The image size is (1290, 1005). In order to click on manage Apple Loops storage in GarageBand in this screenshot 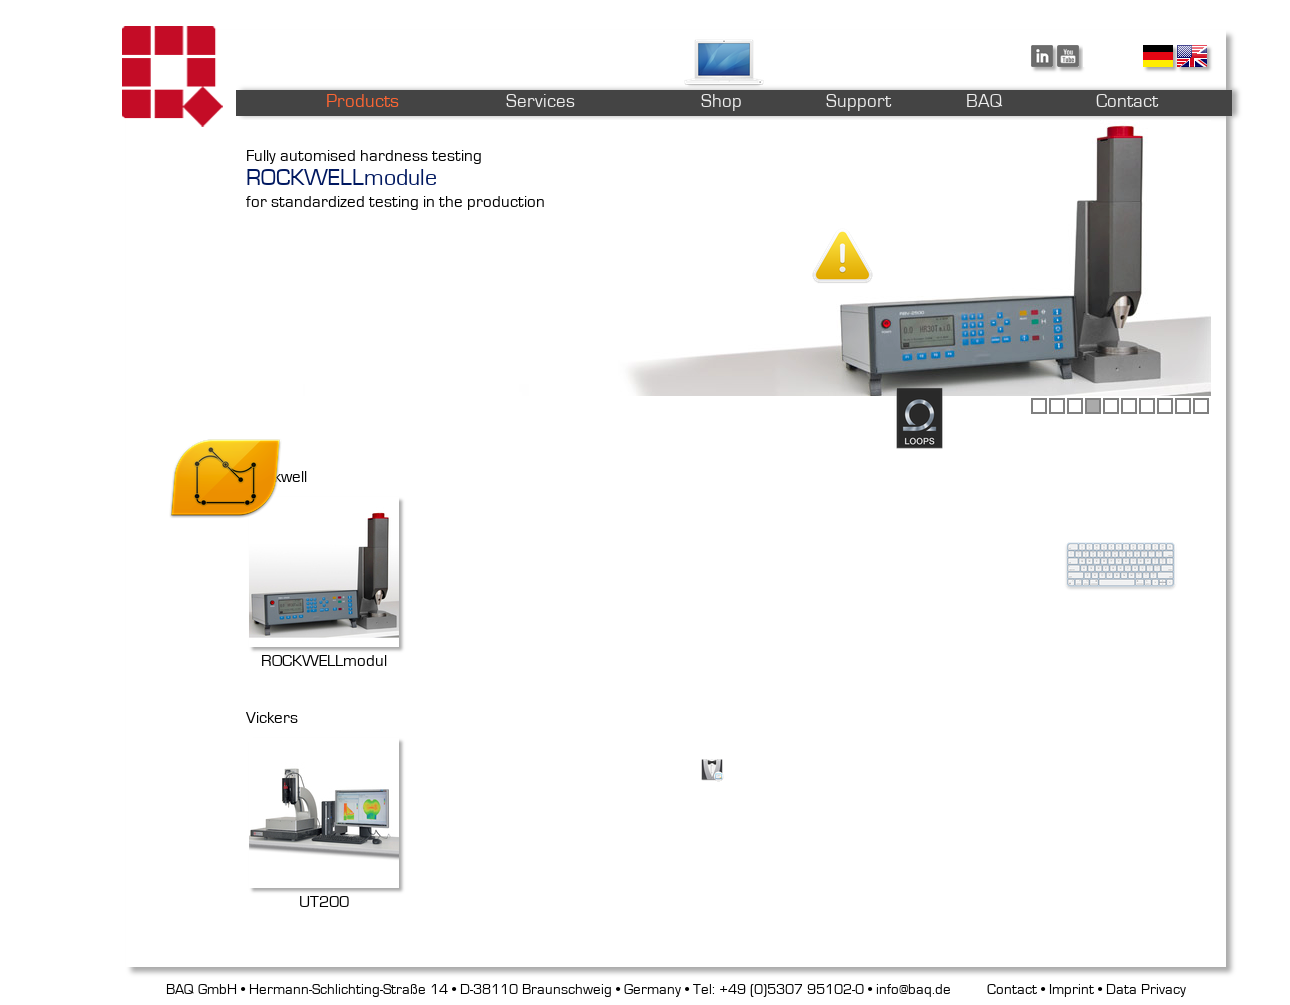, I will do `click(919, 419)`.